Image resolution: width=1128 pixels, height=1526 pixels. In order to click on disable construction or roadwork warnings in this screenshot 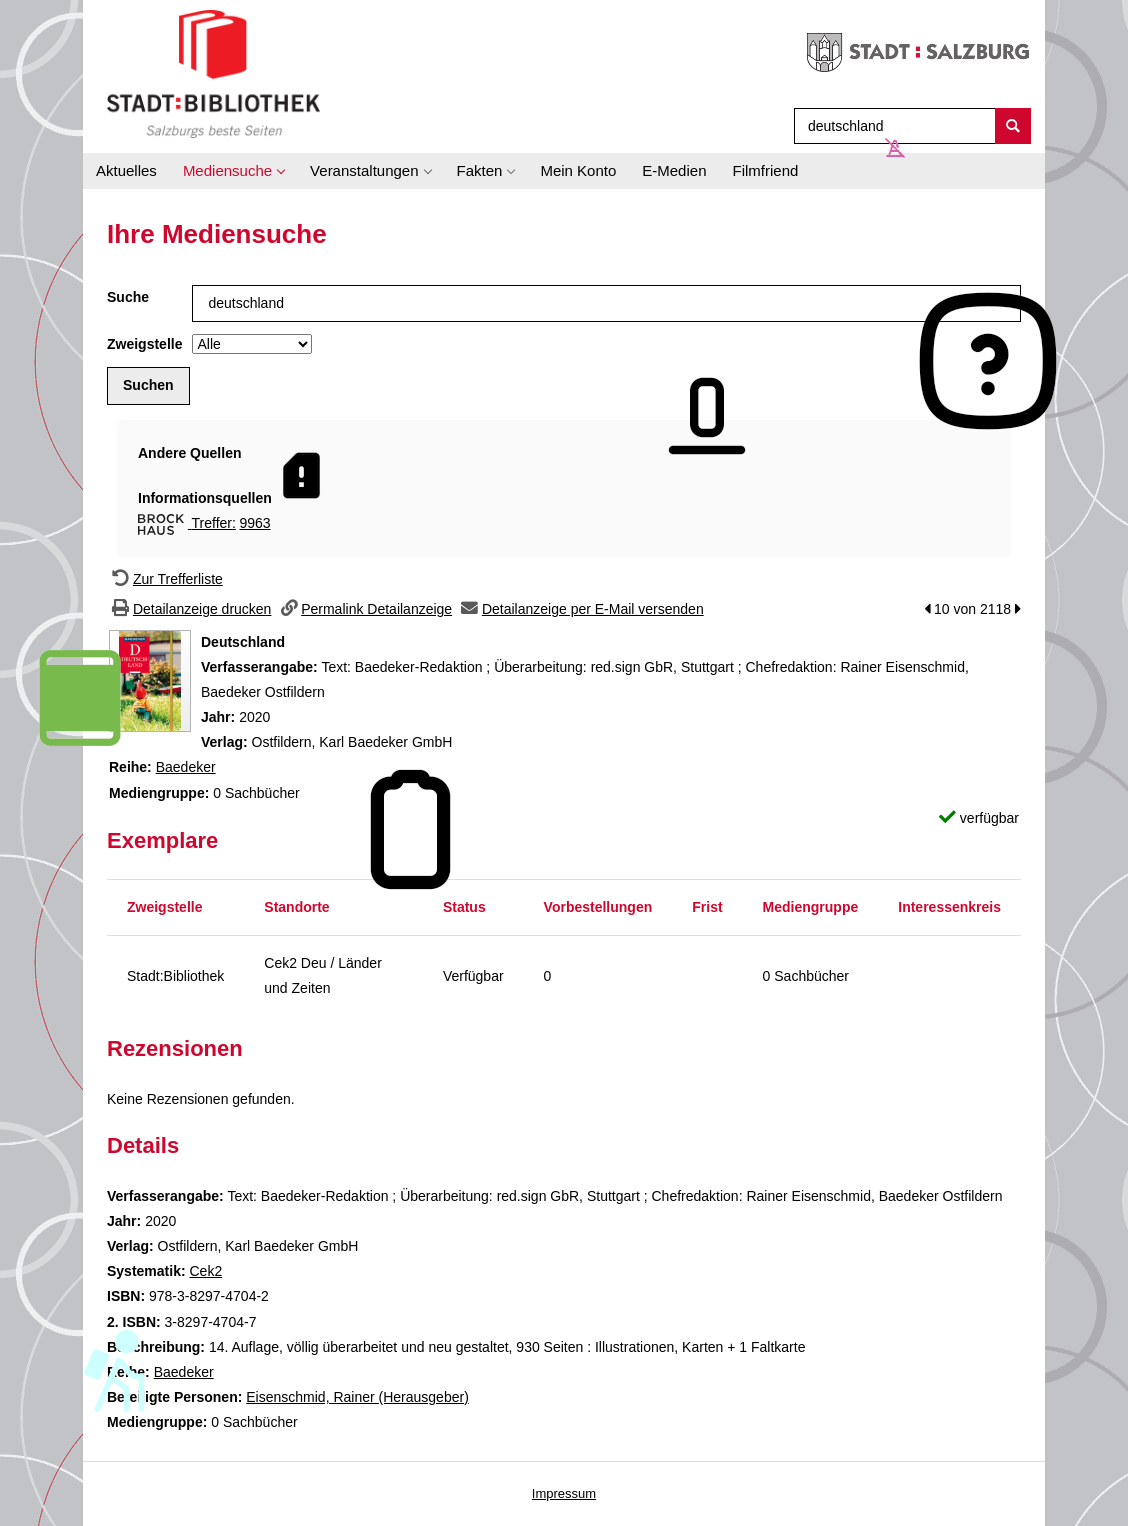, I will do `click(895, 148)`.